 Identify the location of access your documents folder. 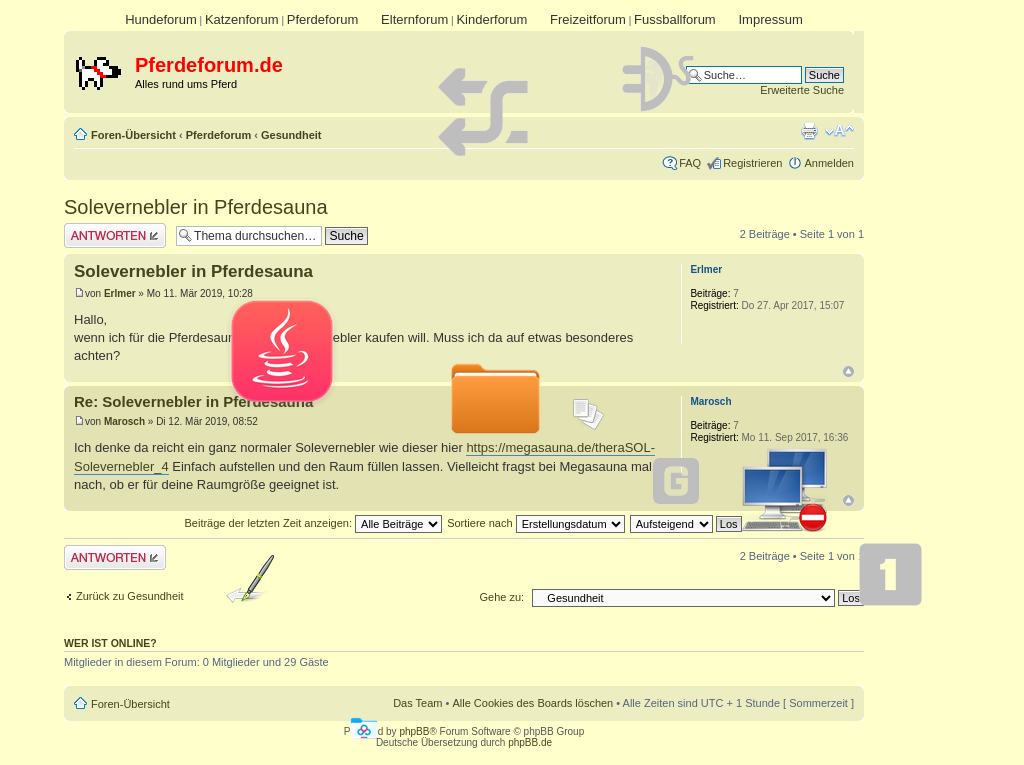
(588, 414).